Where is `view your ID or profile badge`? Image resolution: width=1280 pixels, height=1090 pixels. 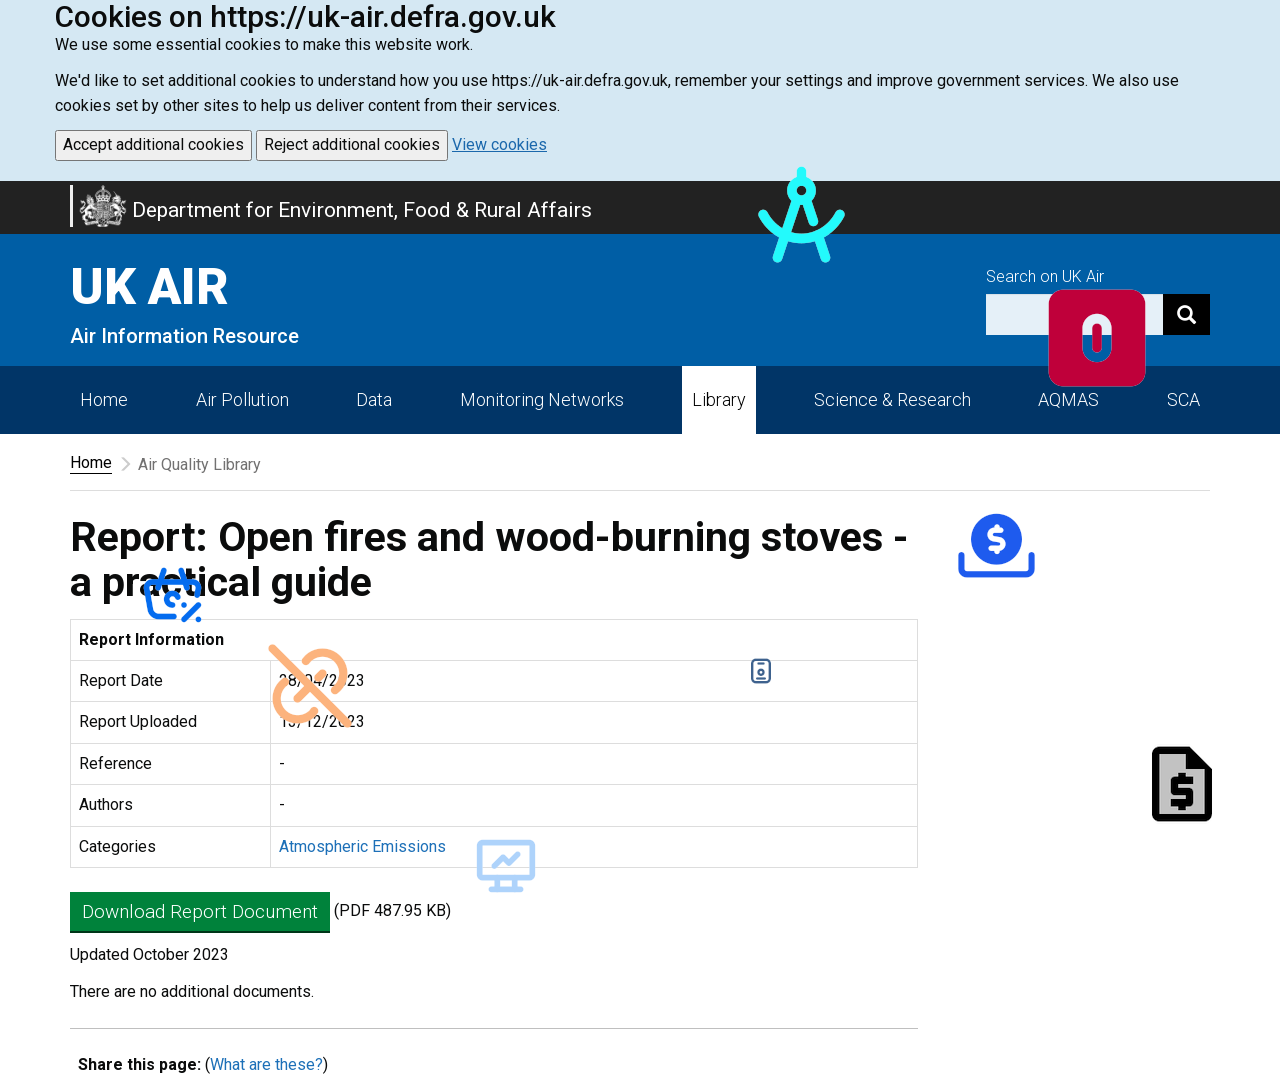 view your ID or profile badge is located at coordinates (761, 671).